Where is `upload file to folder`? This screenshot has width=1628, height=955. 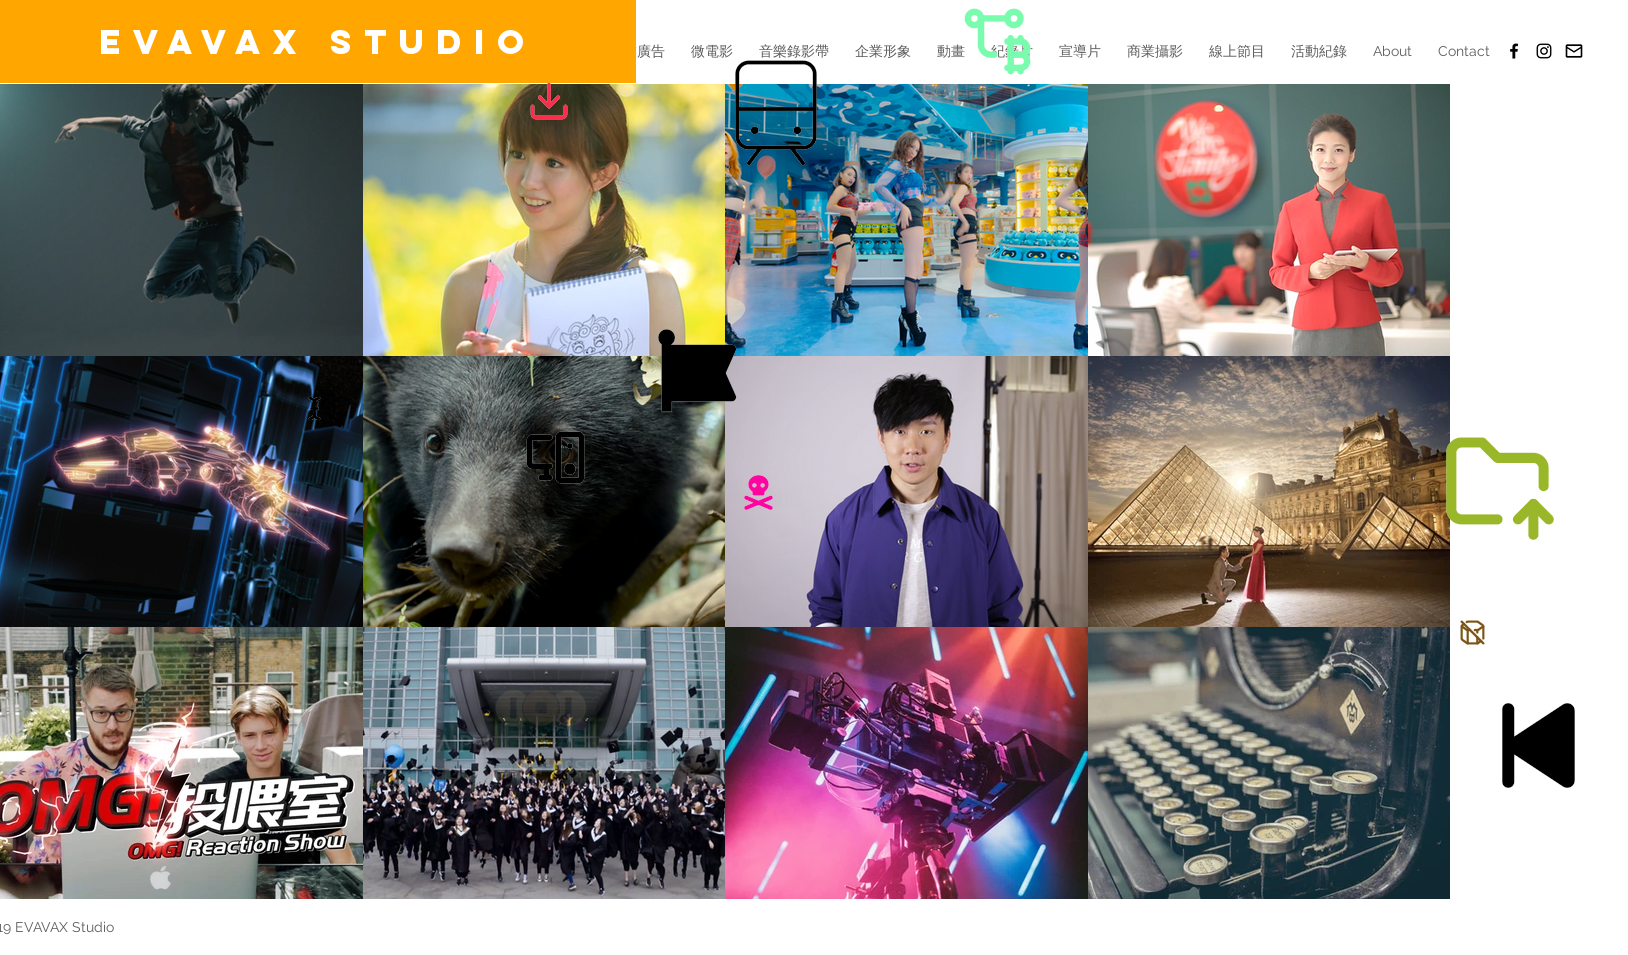
upload file to folder is located at coordinates (1497, 483).